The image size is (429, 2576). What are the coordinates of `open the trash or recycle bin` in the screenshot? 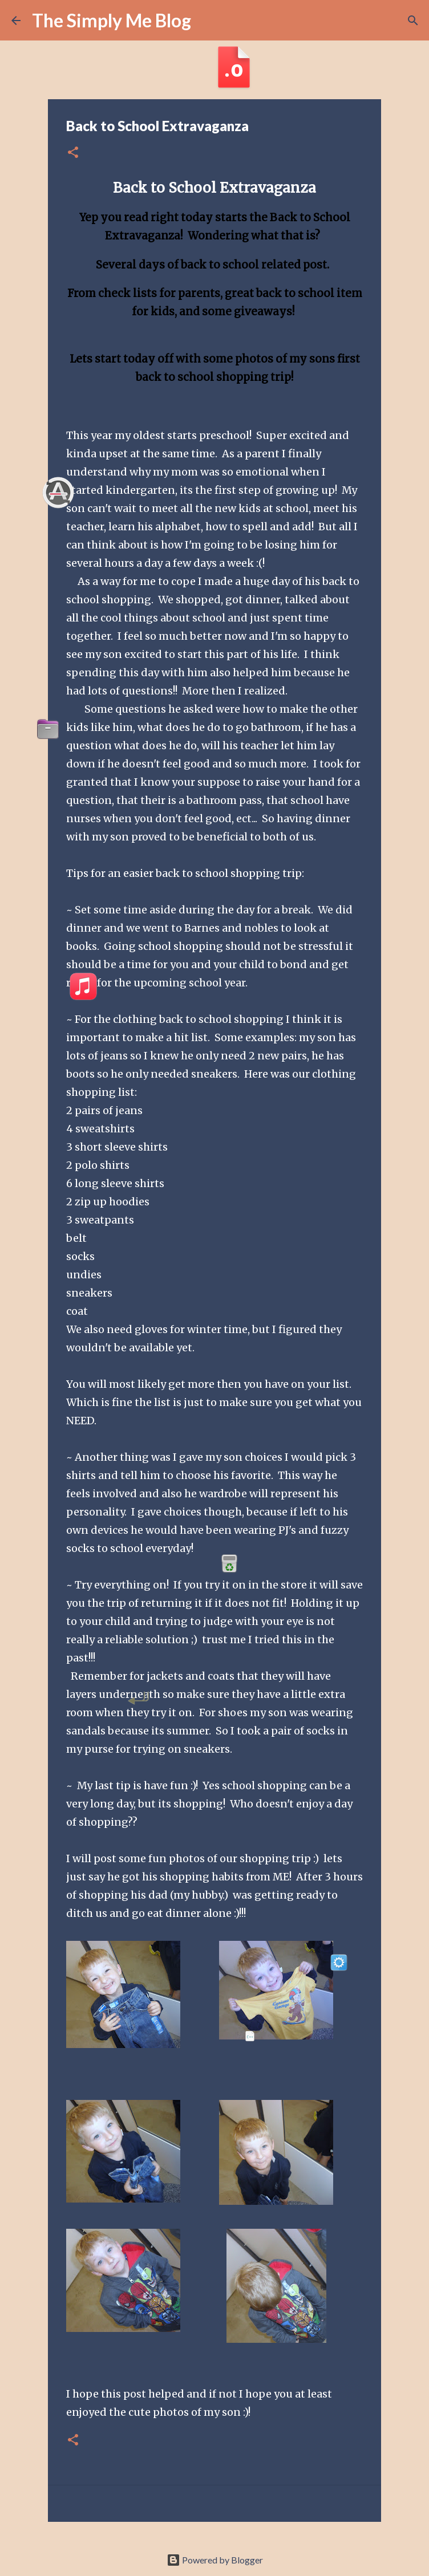 It's located at (229, 1563).